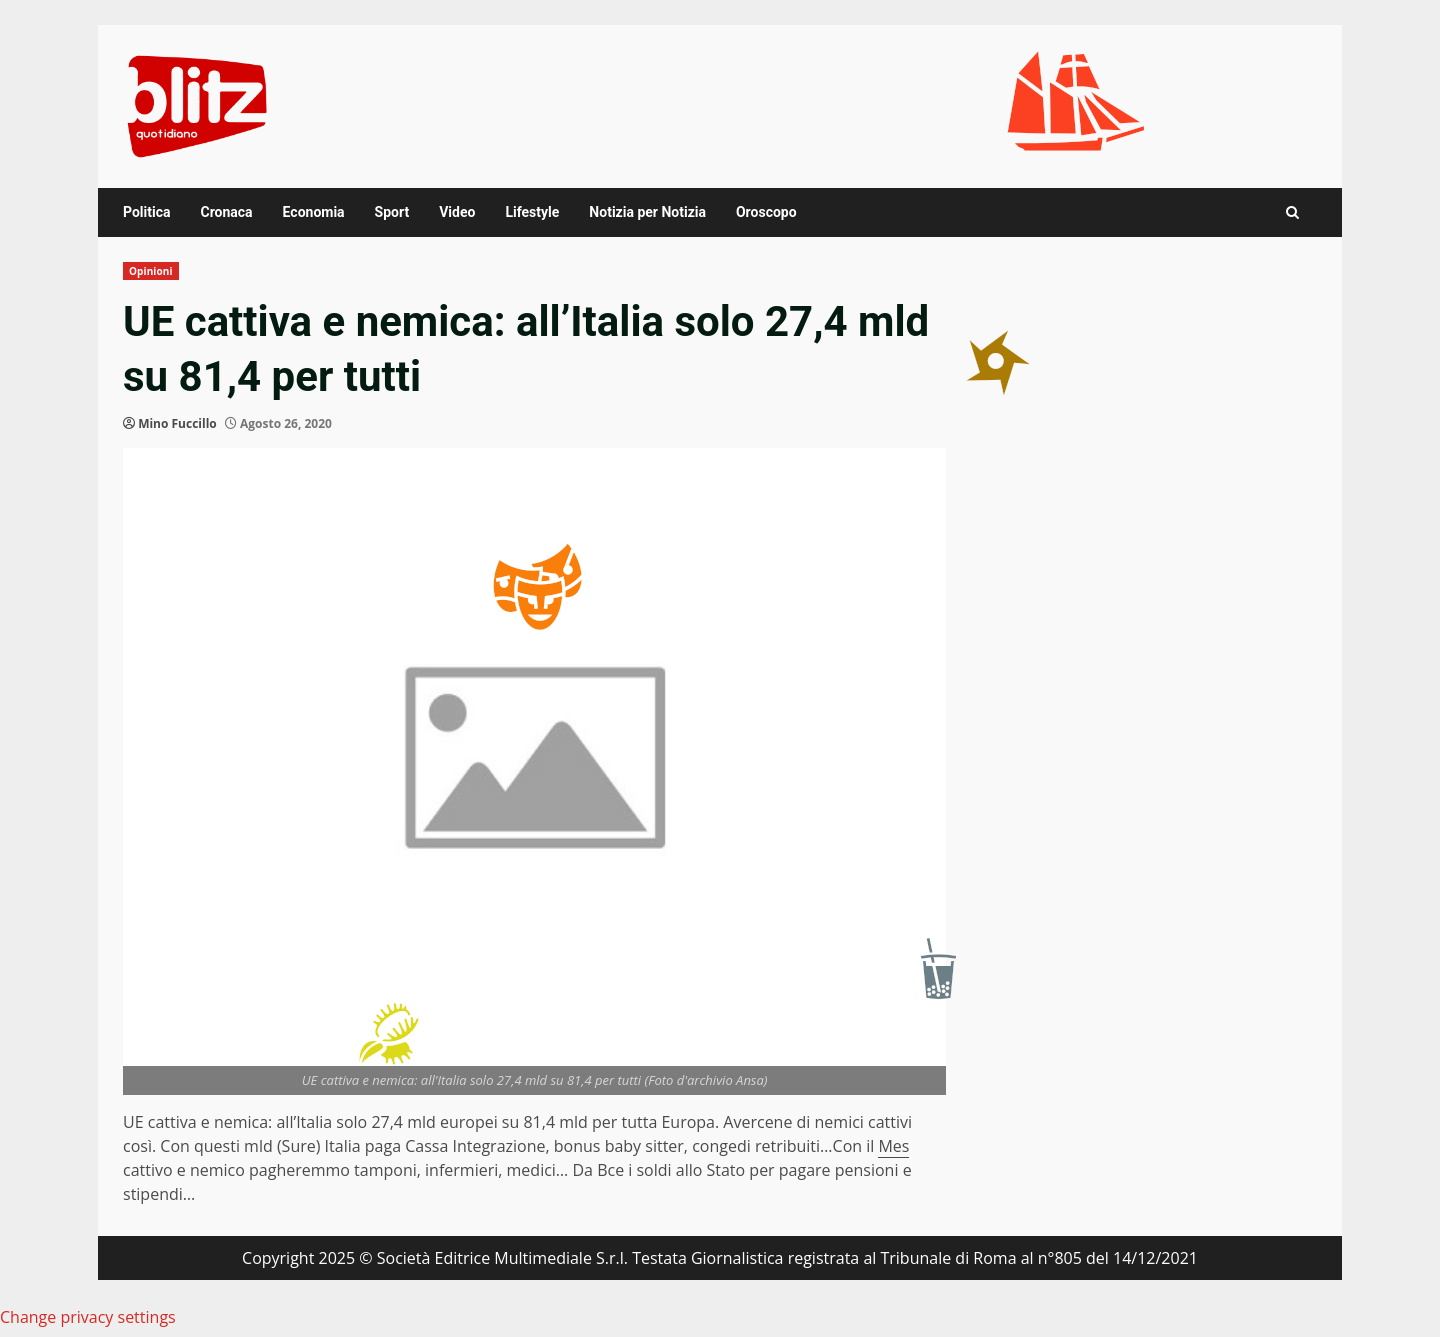 Image resolution: width=1440 pixels, height=1337 pixels. I want to click on access theater or entertainment section, so click(537, 585).